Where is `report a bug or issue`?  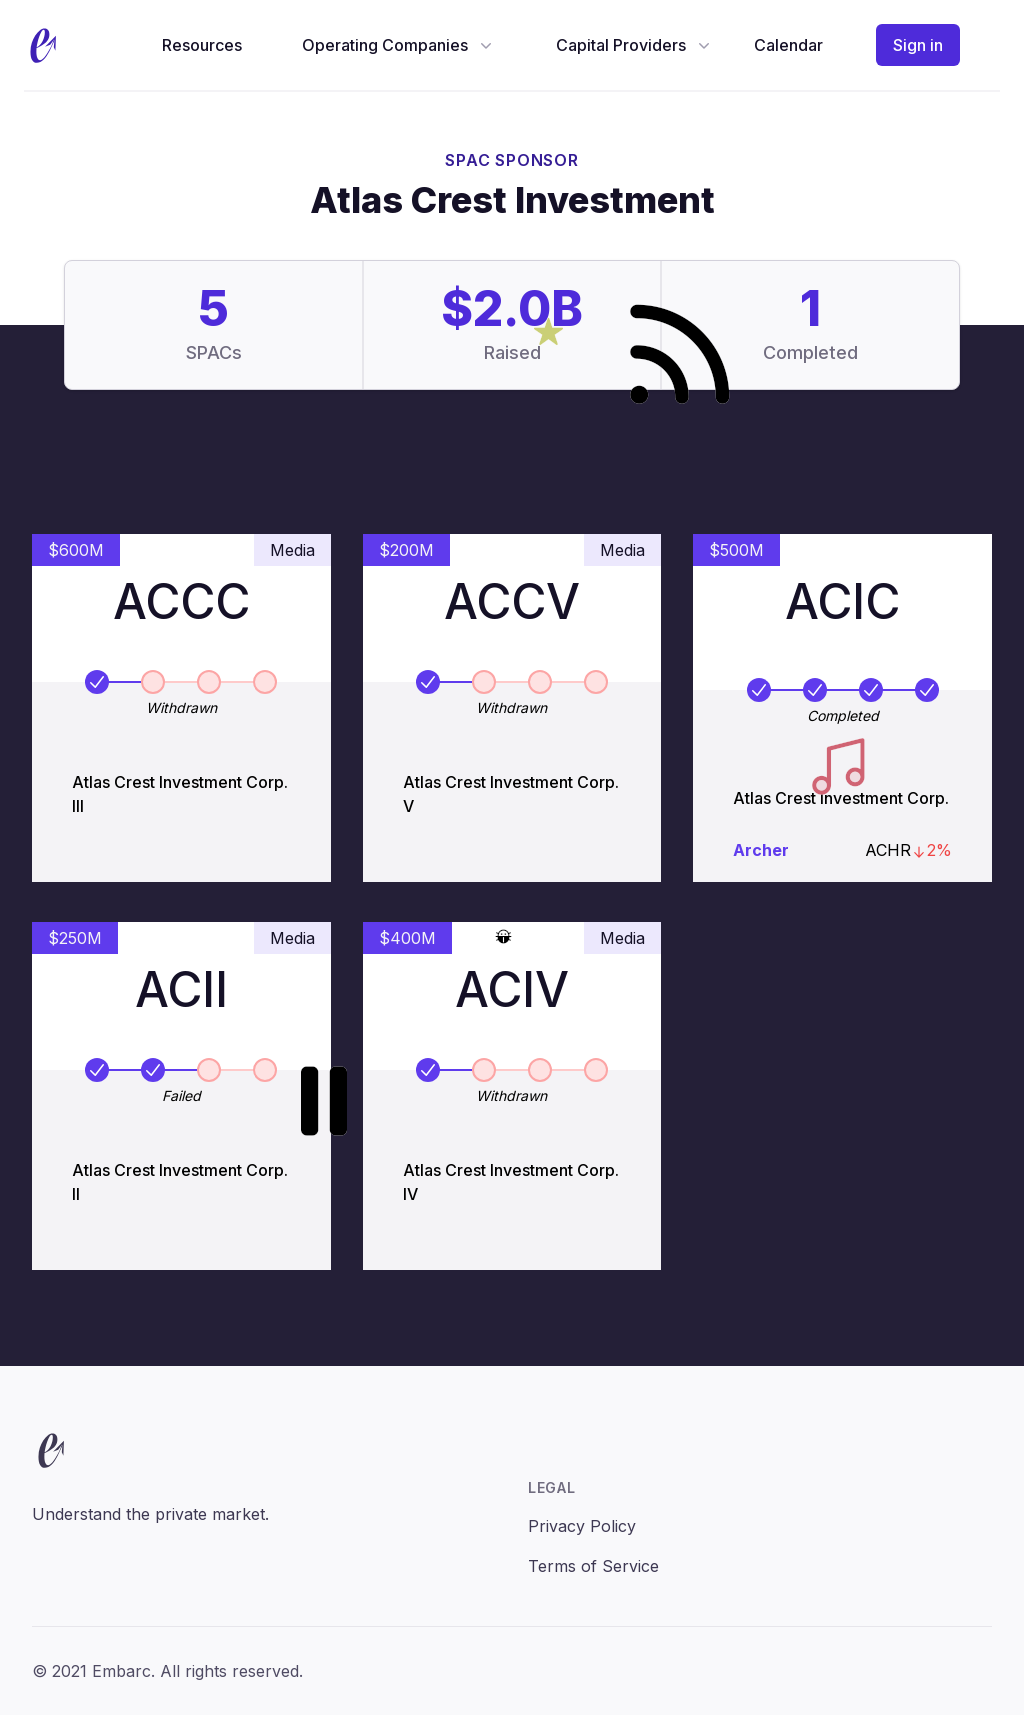
report a bug or issue is located at coordinates (503, 936).